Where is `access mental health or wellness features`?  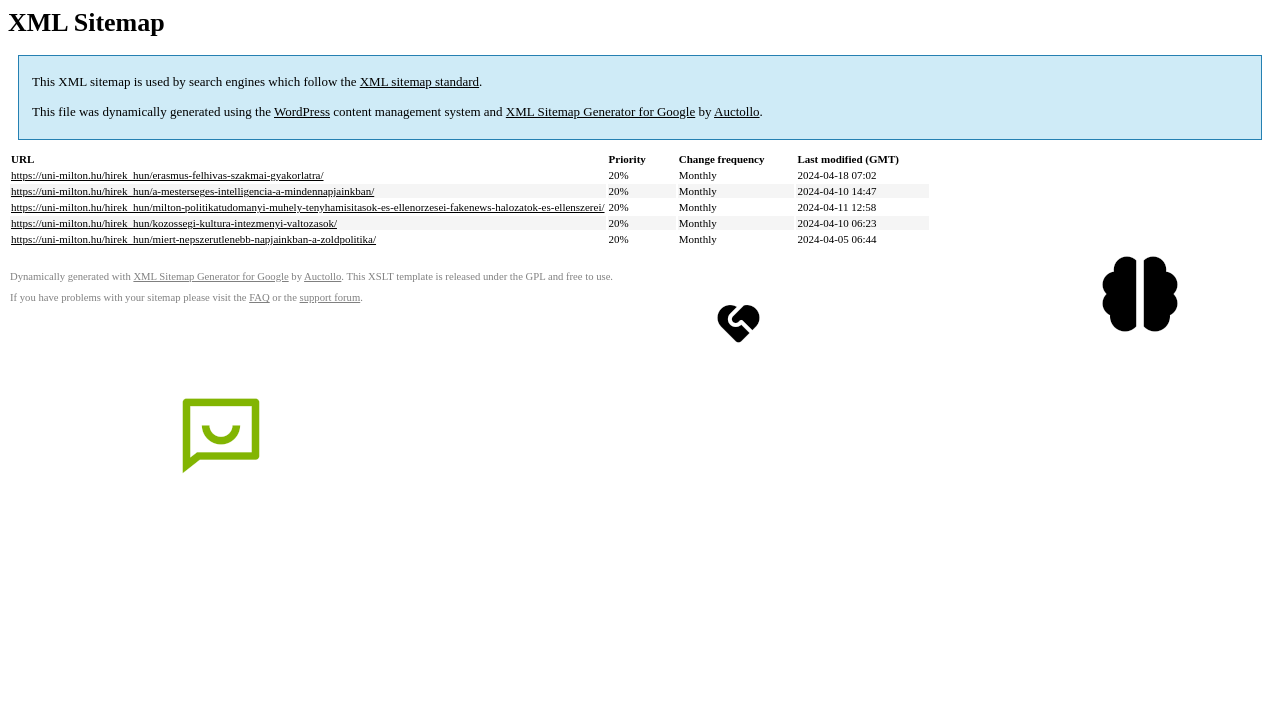
access mental health or wellness features is located at coordinates (1140, 294).